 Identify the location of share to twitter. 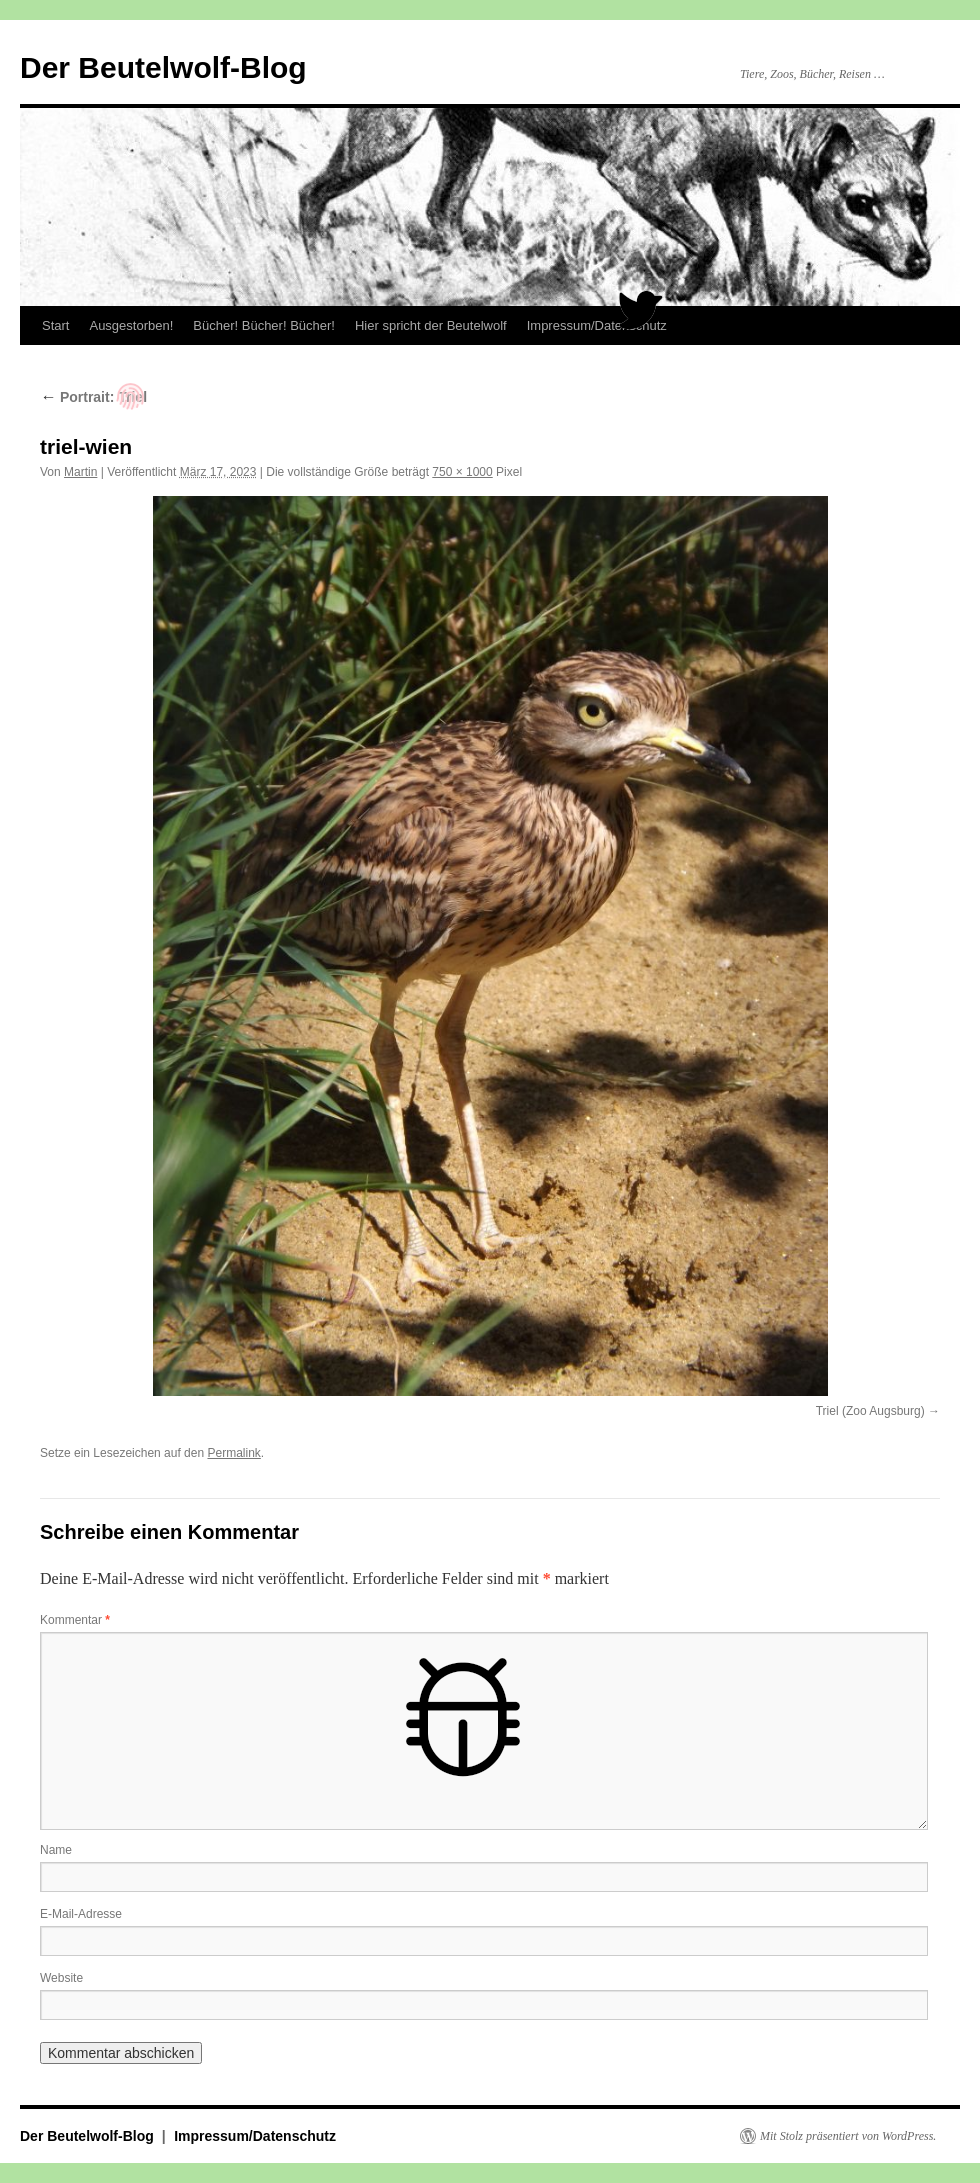
(638, 308).